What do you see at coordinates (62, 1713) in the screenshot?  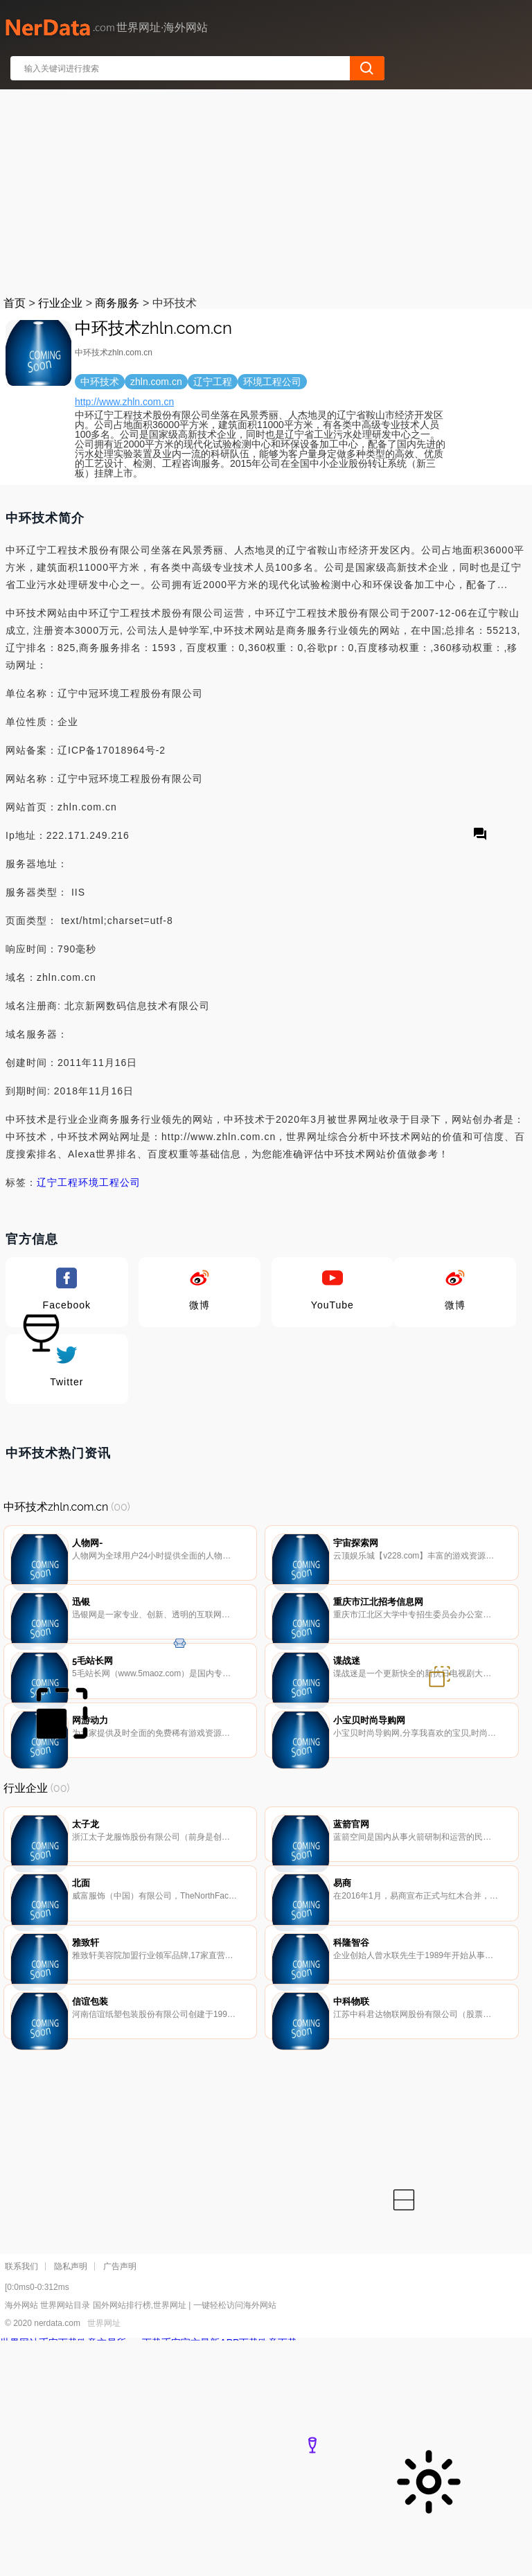 I see `resize an element or window` at bounding box center [62, 1713].